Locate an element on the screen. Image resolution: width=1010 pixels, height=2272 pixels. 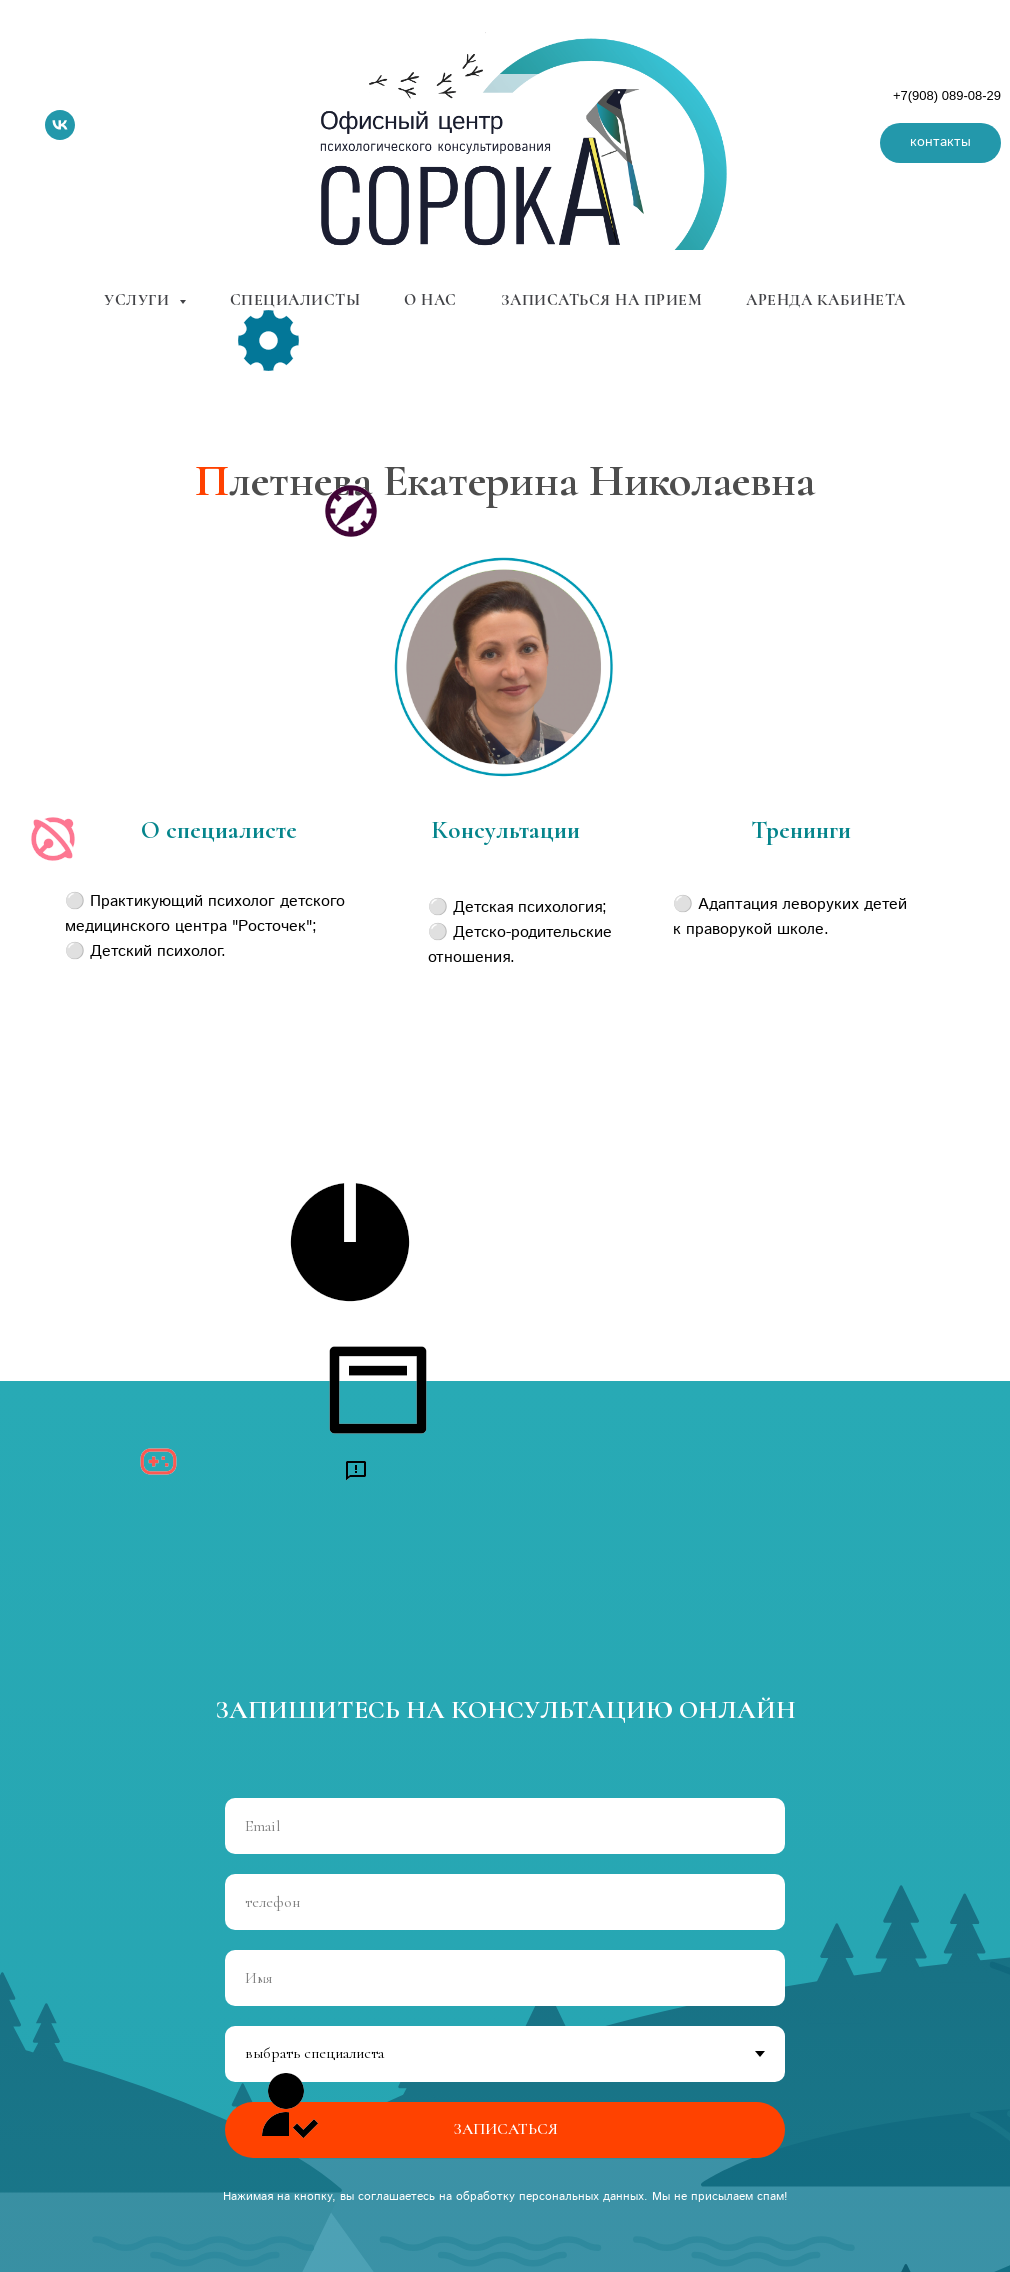
open gaming or games section is located at coordinates (158, 1461).